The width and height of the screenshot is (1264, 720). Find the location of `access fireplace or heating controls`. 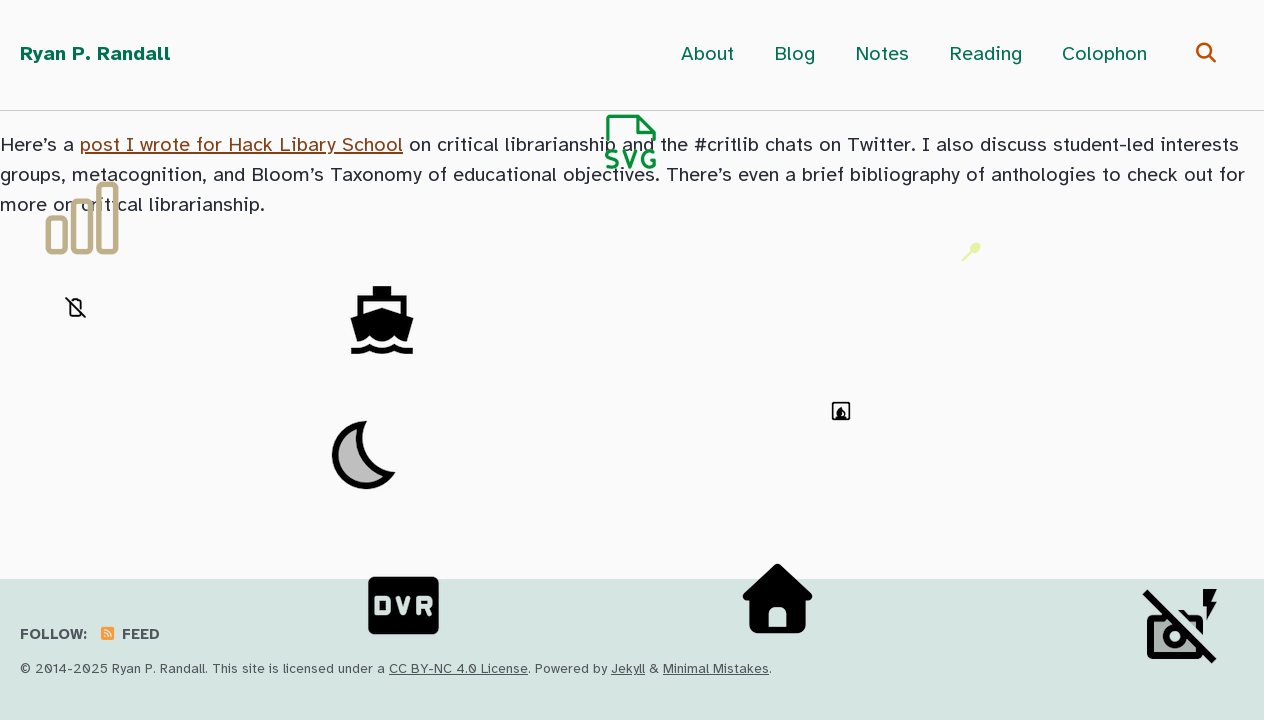

access fireplace or heating controls is located at coordinates (841, 411).